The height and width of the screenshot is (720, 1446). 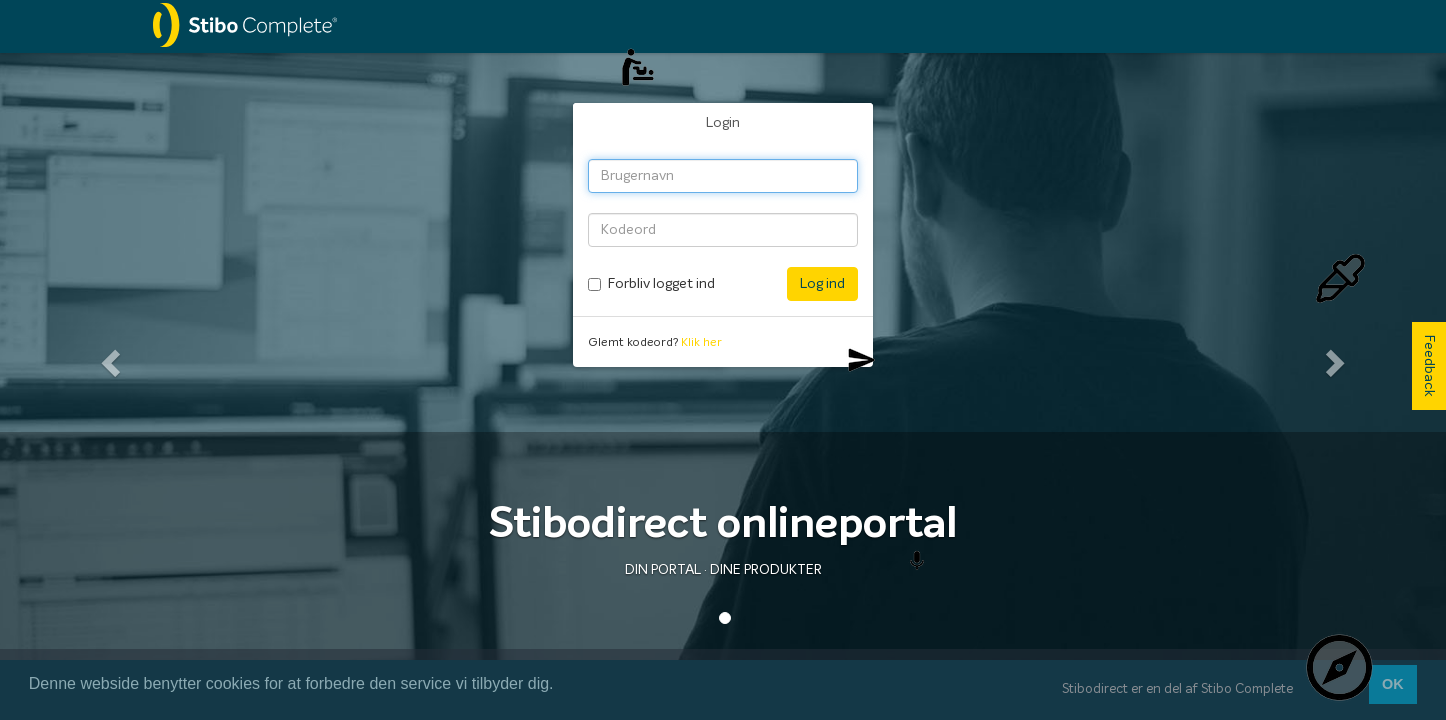 What do you see at coordinates (917, 560) in the screenshot?
I see `tap to use voice input` at bounding box center [917, 560].